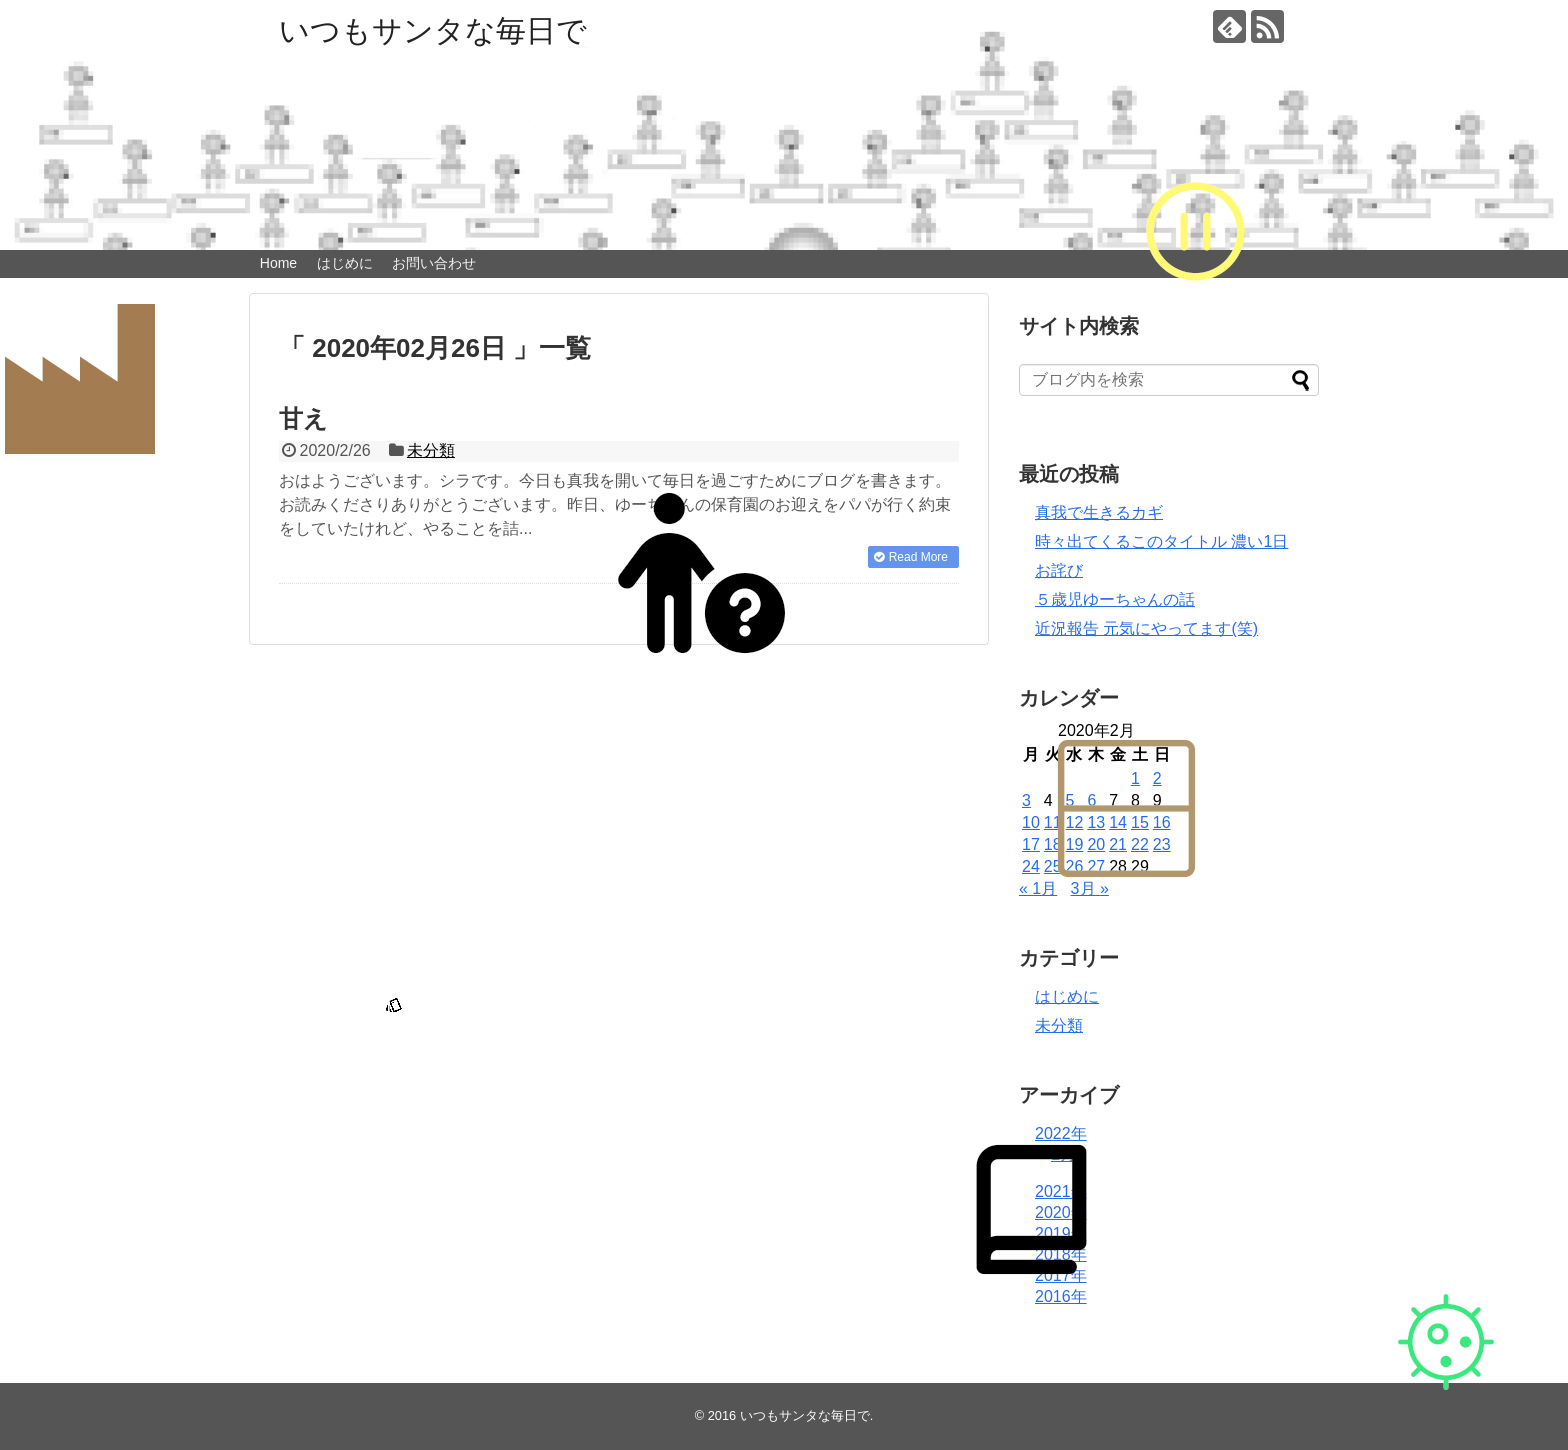 The width and height of the screenshot is (1568, 1450). I want to click on access style or theme settings, so click(394, 1005).